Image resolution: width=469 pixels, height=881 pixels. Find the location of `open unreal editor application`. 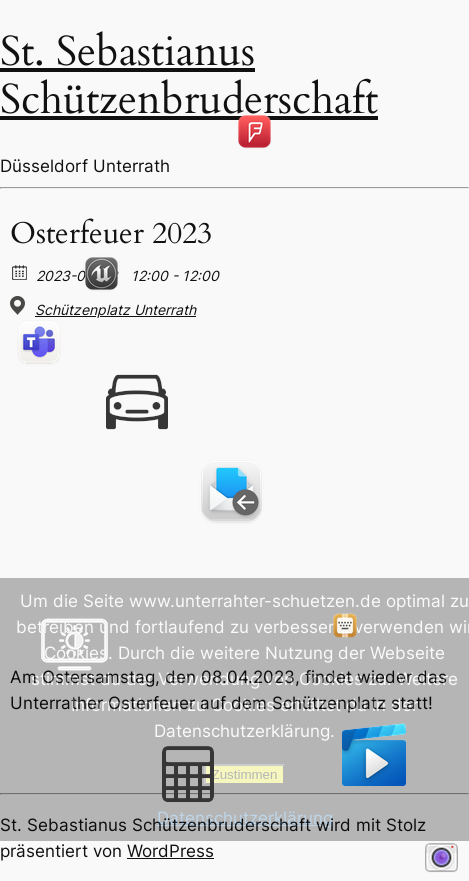

open unreal editor application is located at coordinates (101, 273).